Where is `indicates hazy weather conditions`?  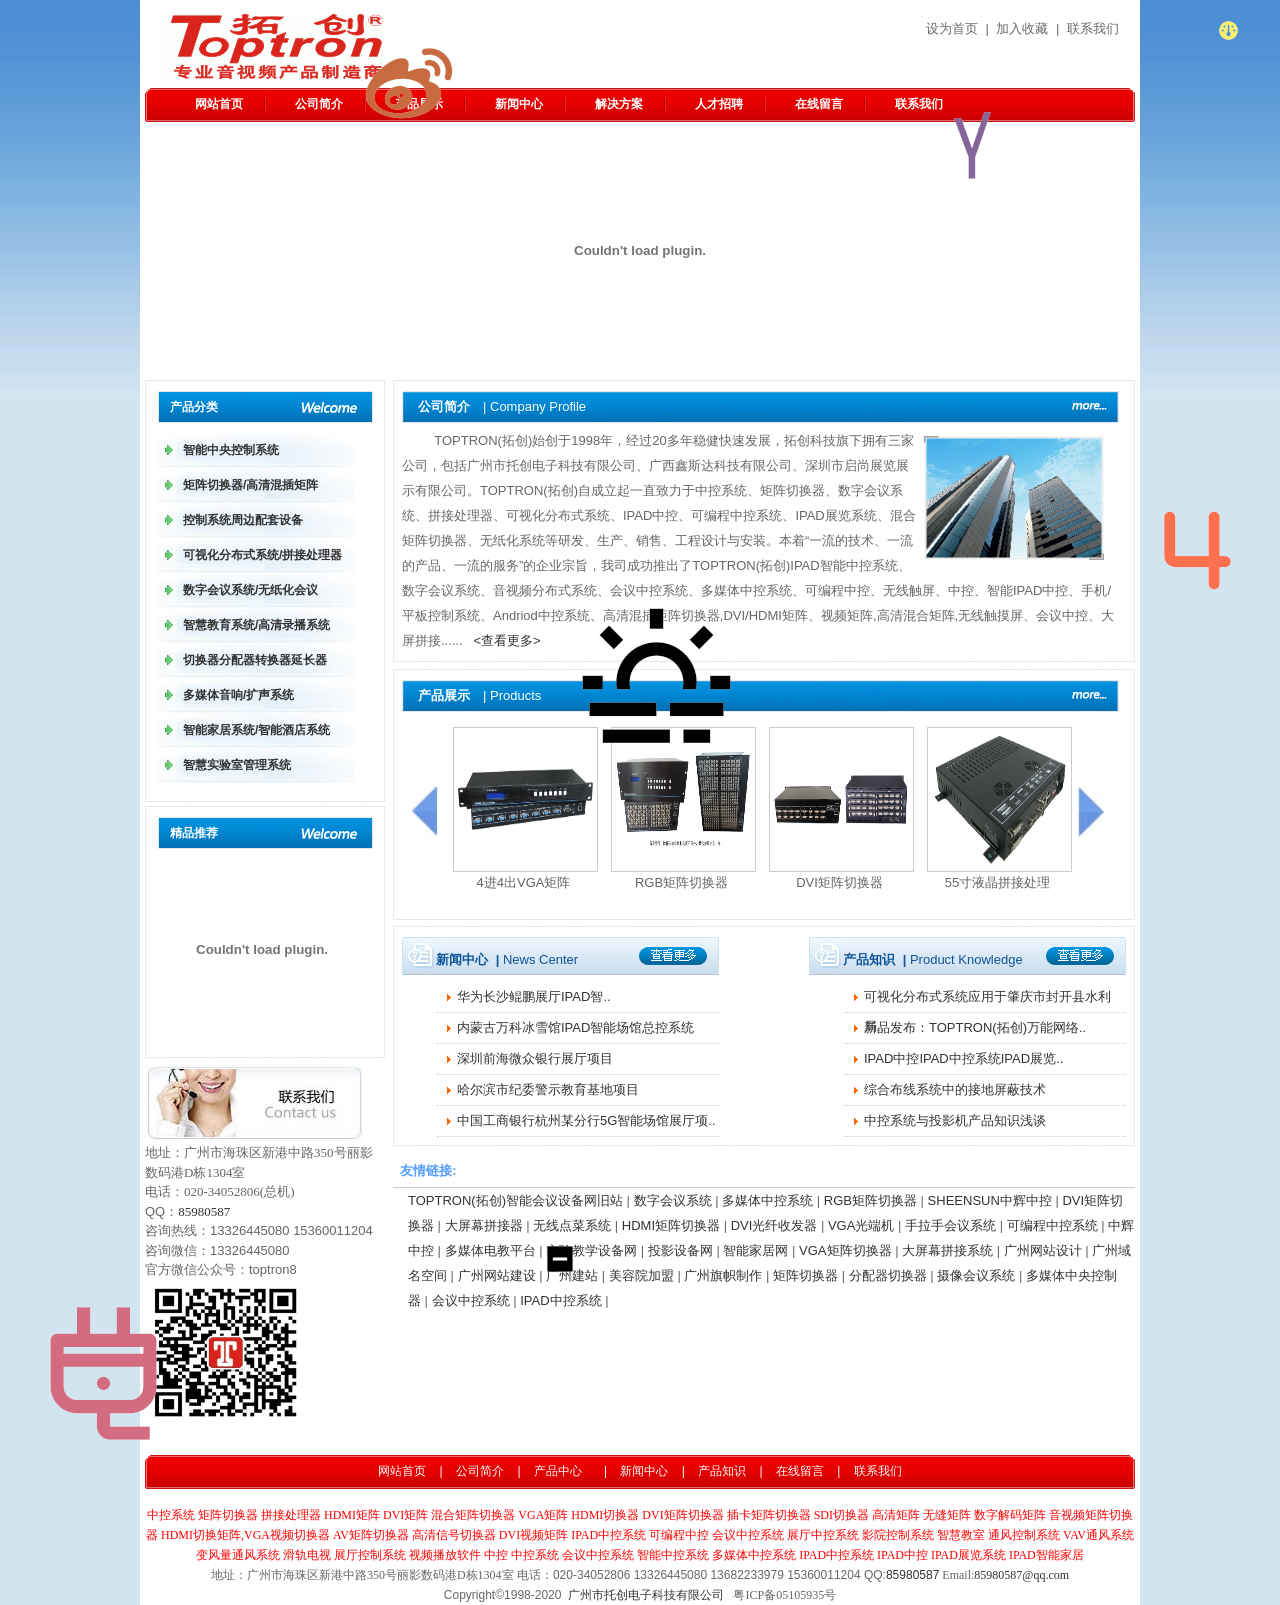 indicates hazy weather conditions is located at coordinates (656, 682).